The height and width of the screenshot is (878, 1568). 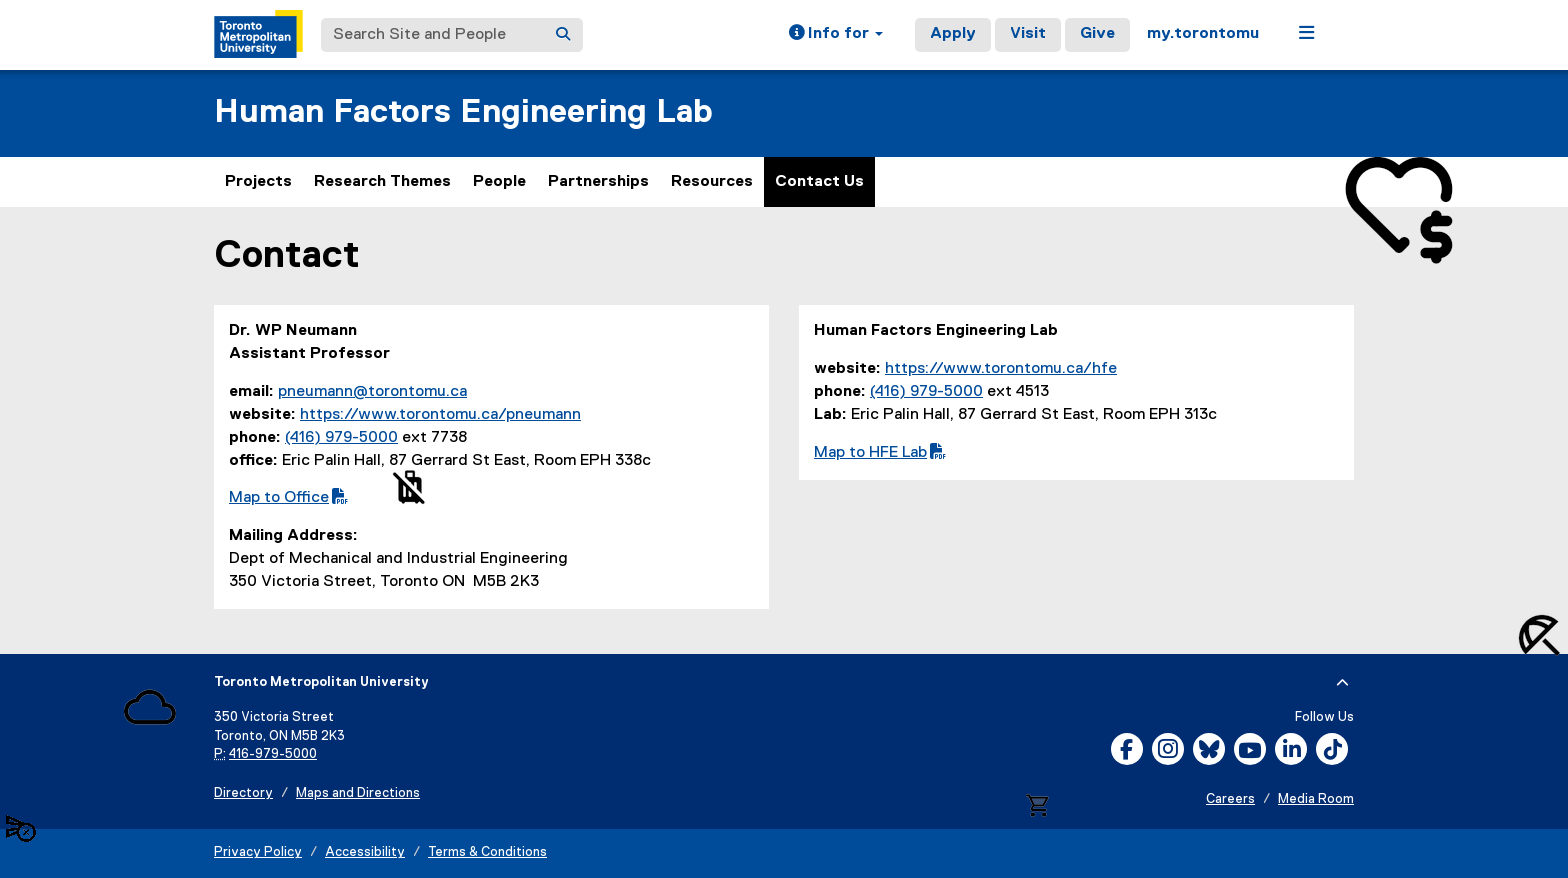 I want to click on access grocery shopping list or cart, so click(x=1038, y=805).